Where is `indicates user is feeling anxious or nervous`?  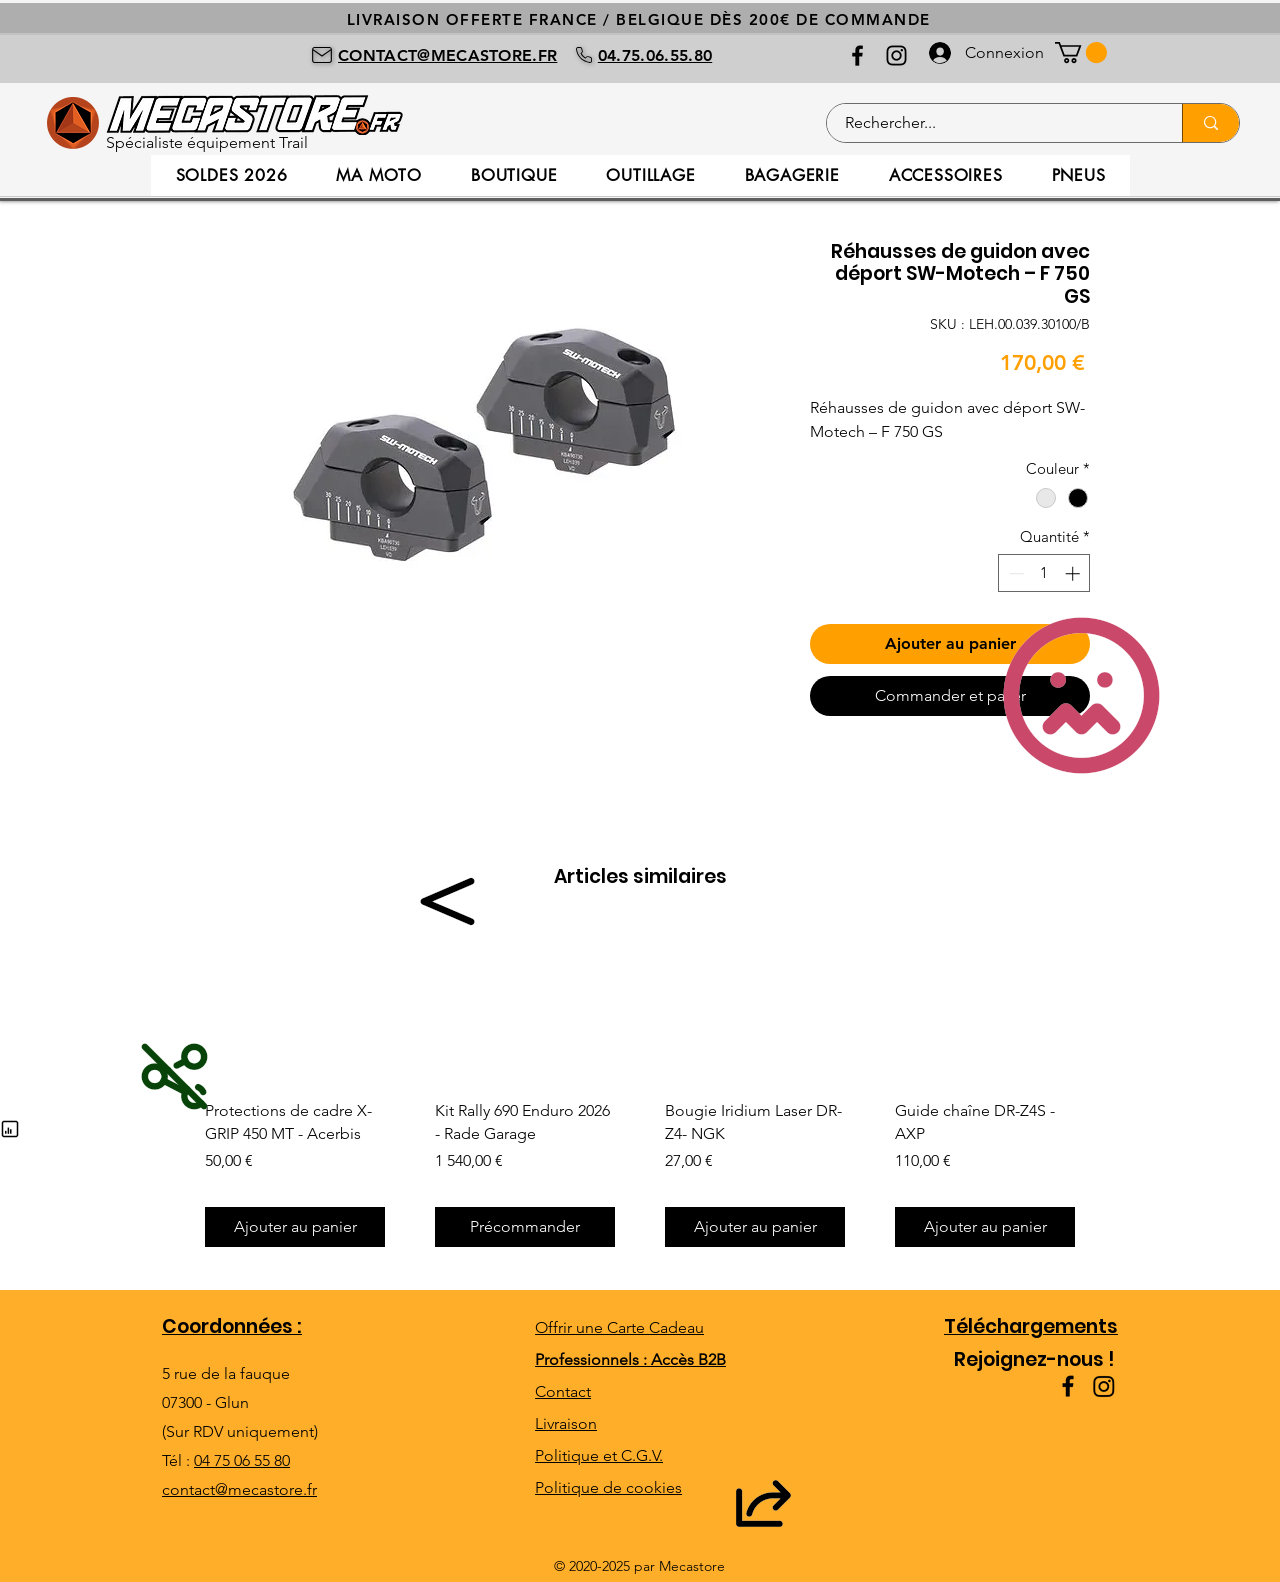 indicates user is feeling anxious or nervous is located at coordinates (1081, 695).